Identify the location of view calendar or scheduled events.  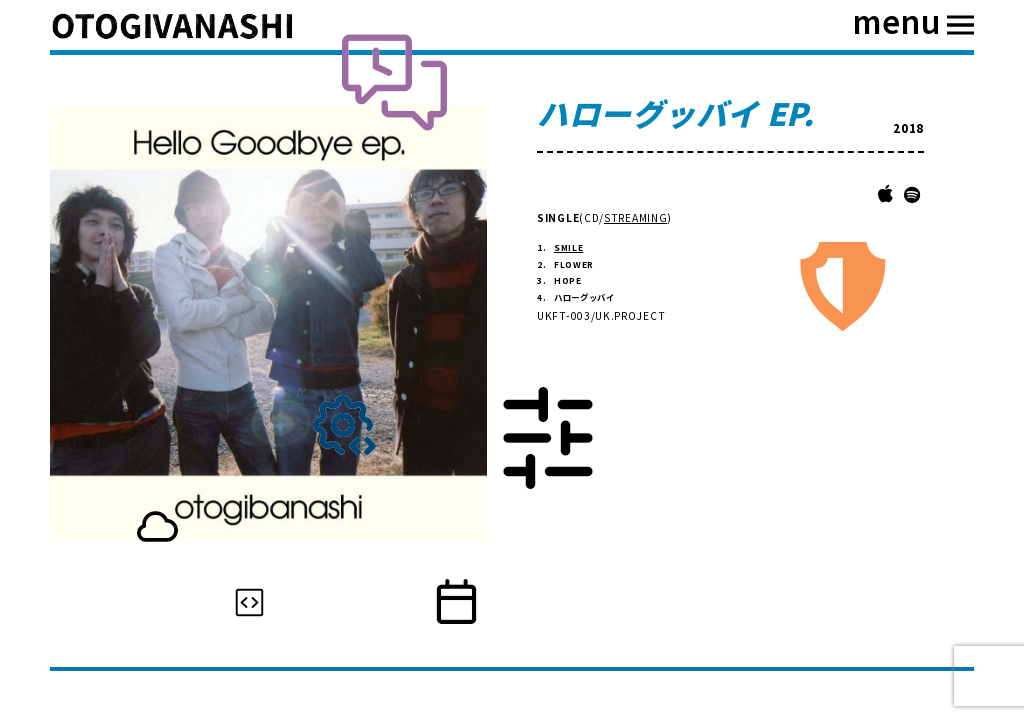
(456, 601).